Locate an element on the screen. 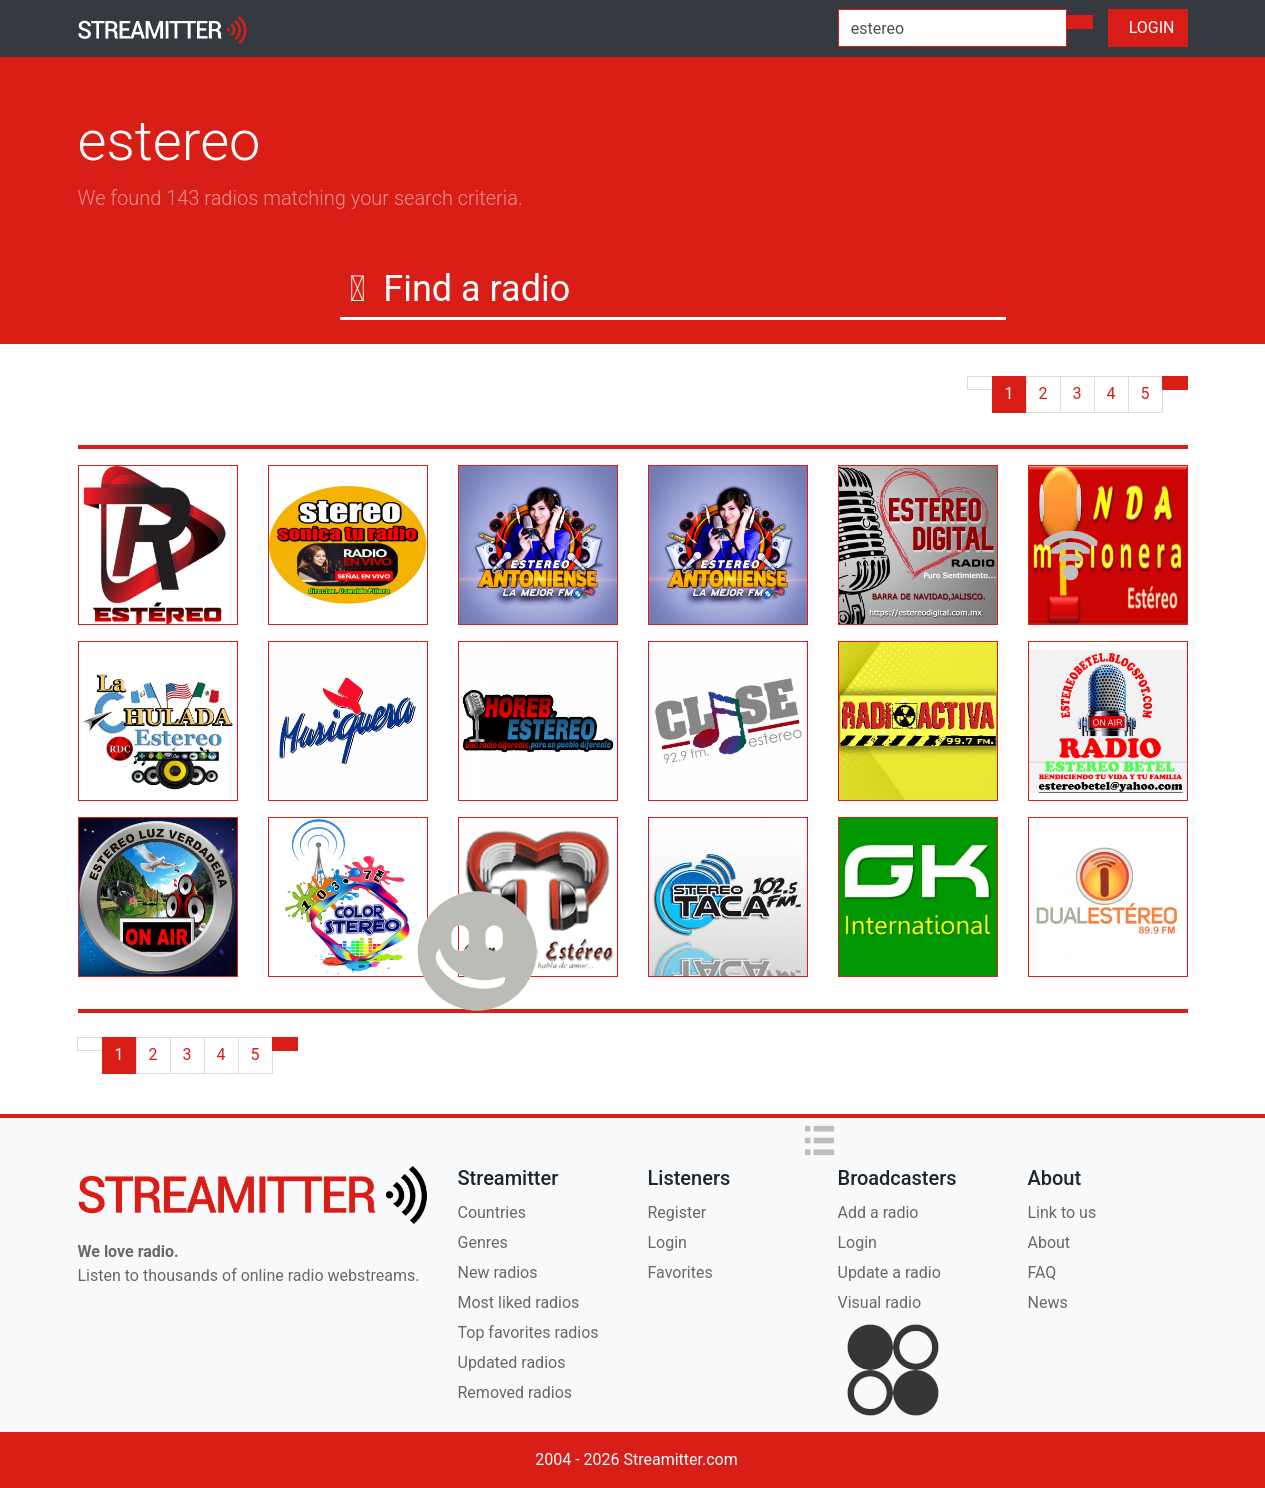 The width and height of the screenshot is (1265, 1488). insert smirking emoji in message is located at coordinates (477, 951).